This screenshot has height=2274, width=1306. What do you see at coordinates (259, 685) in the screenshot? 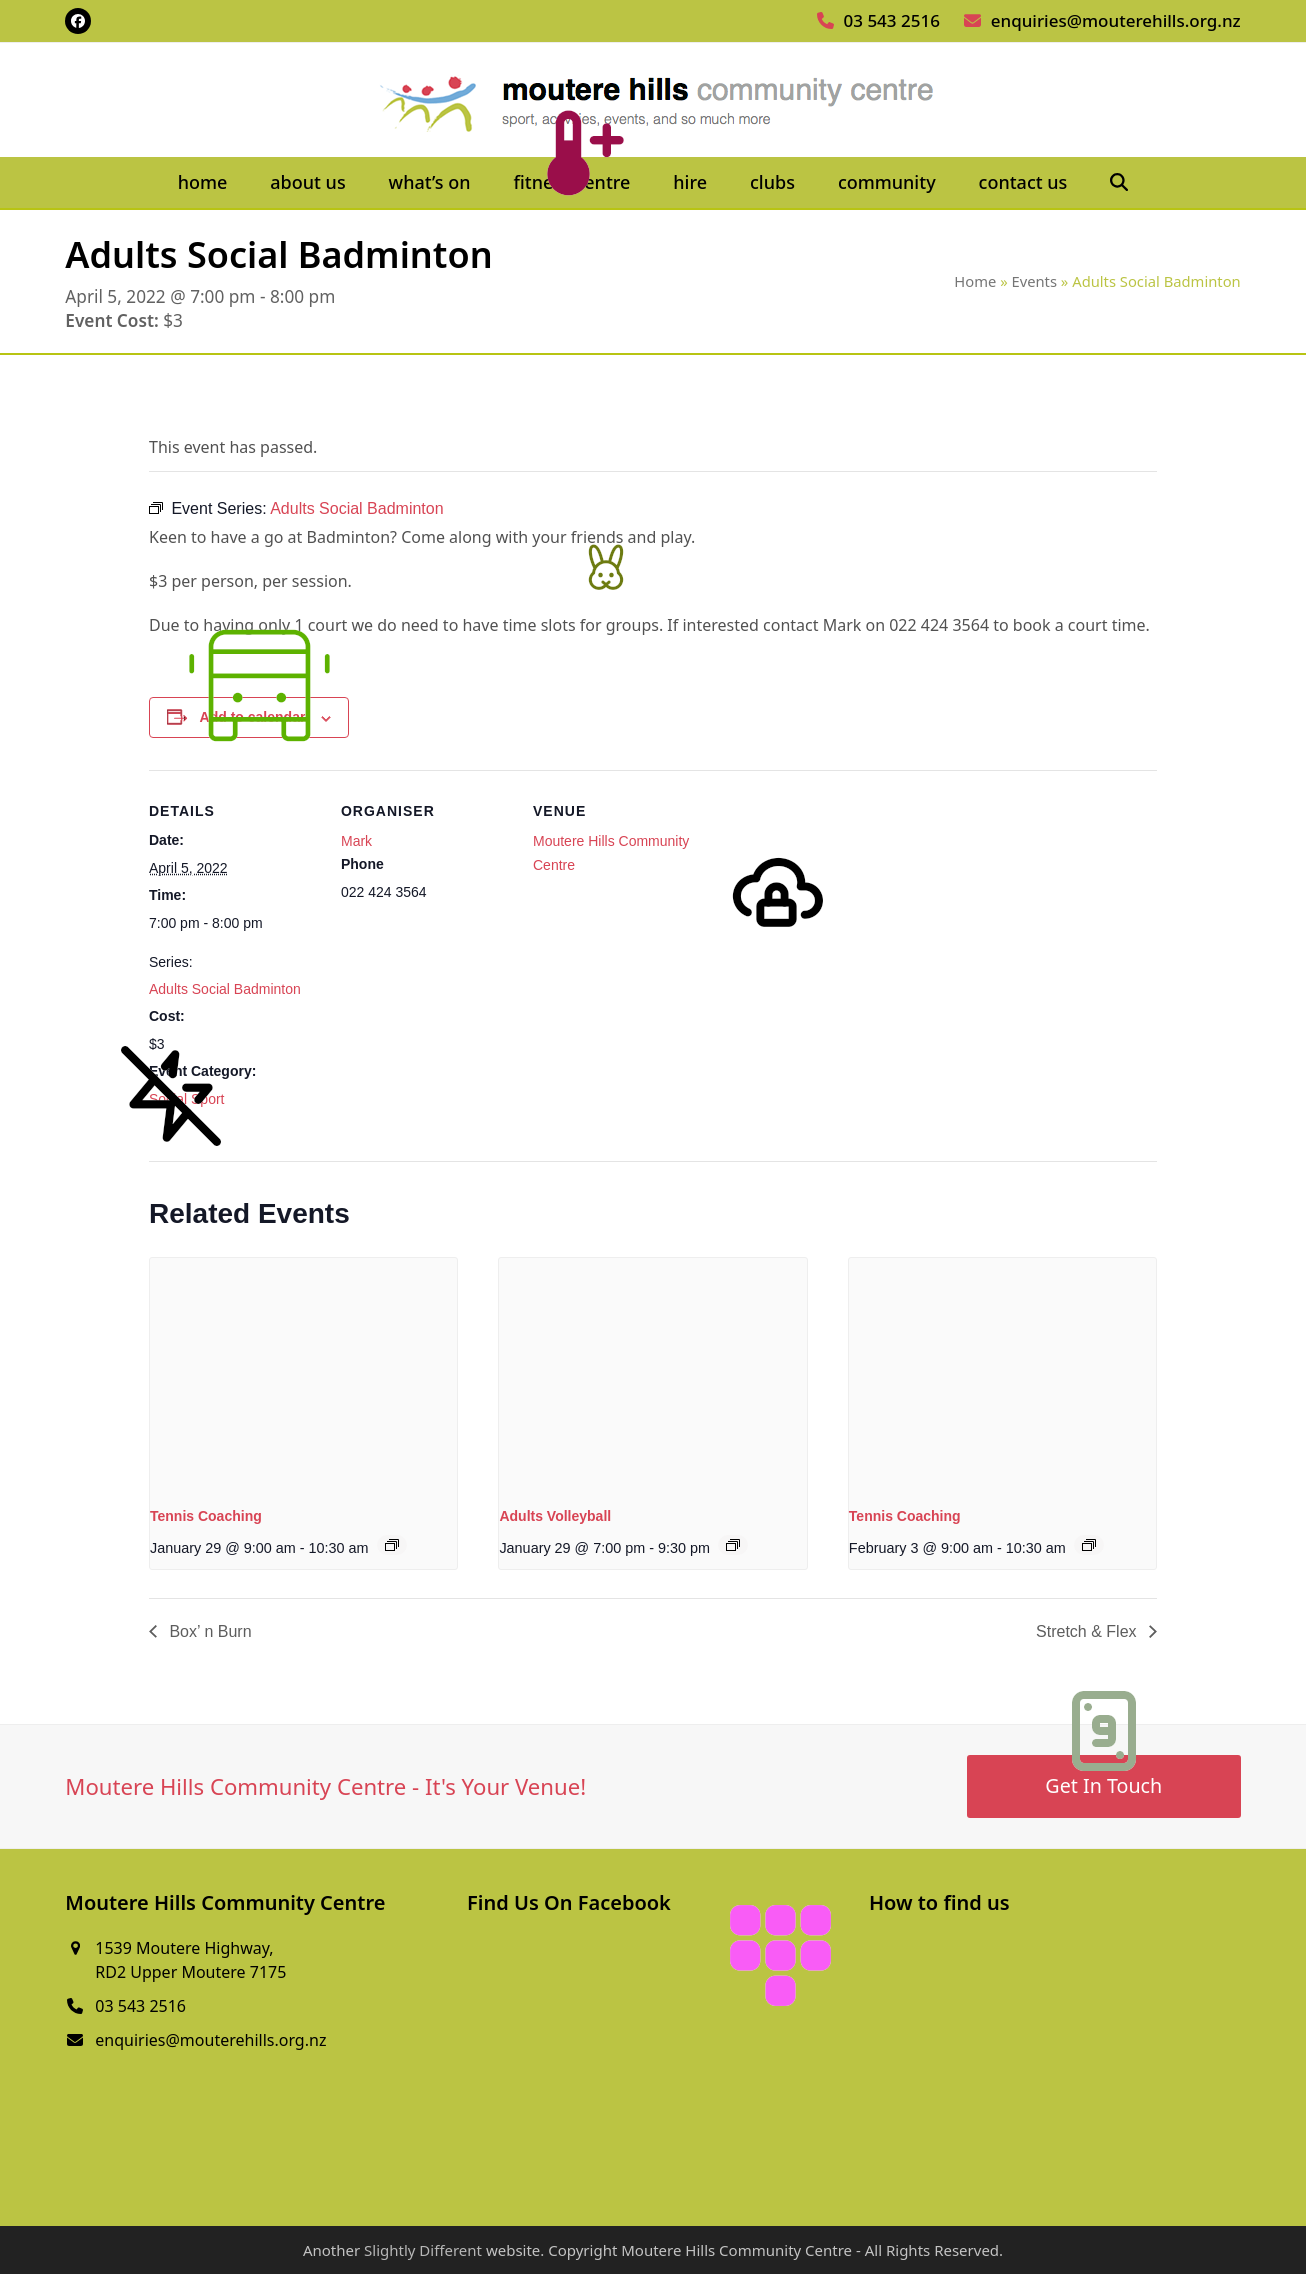
I see `view bus routes or schedules` at bounding box center [259, 685].